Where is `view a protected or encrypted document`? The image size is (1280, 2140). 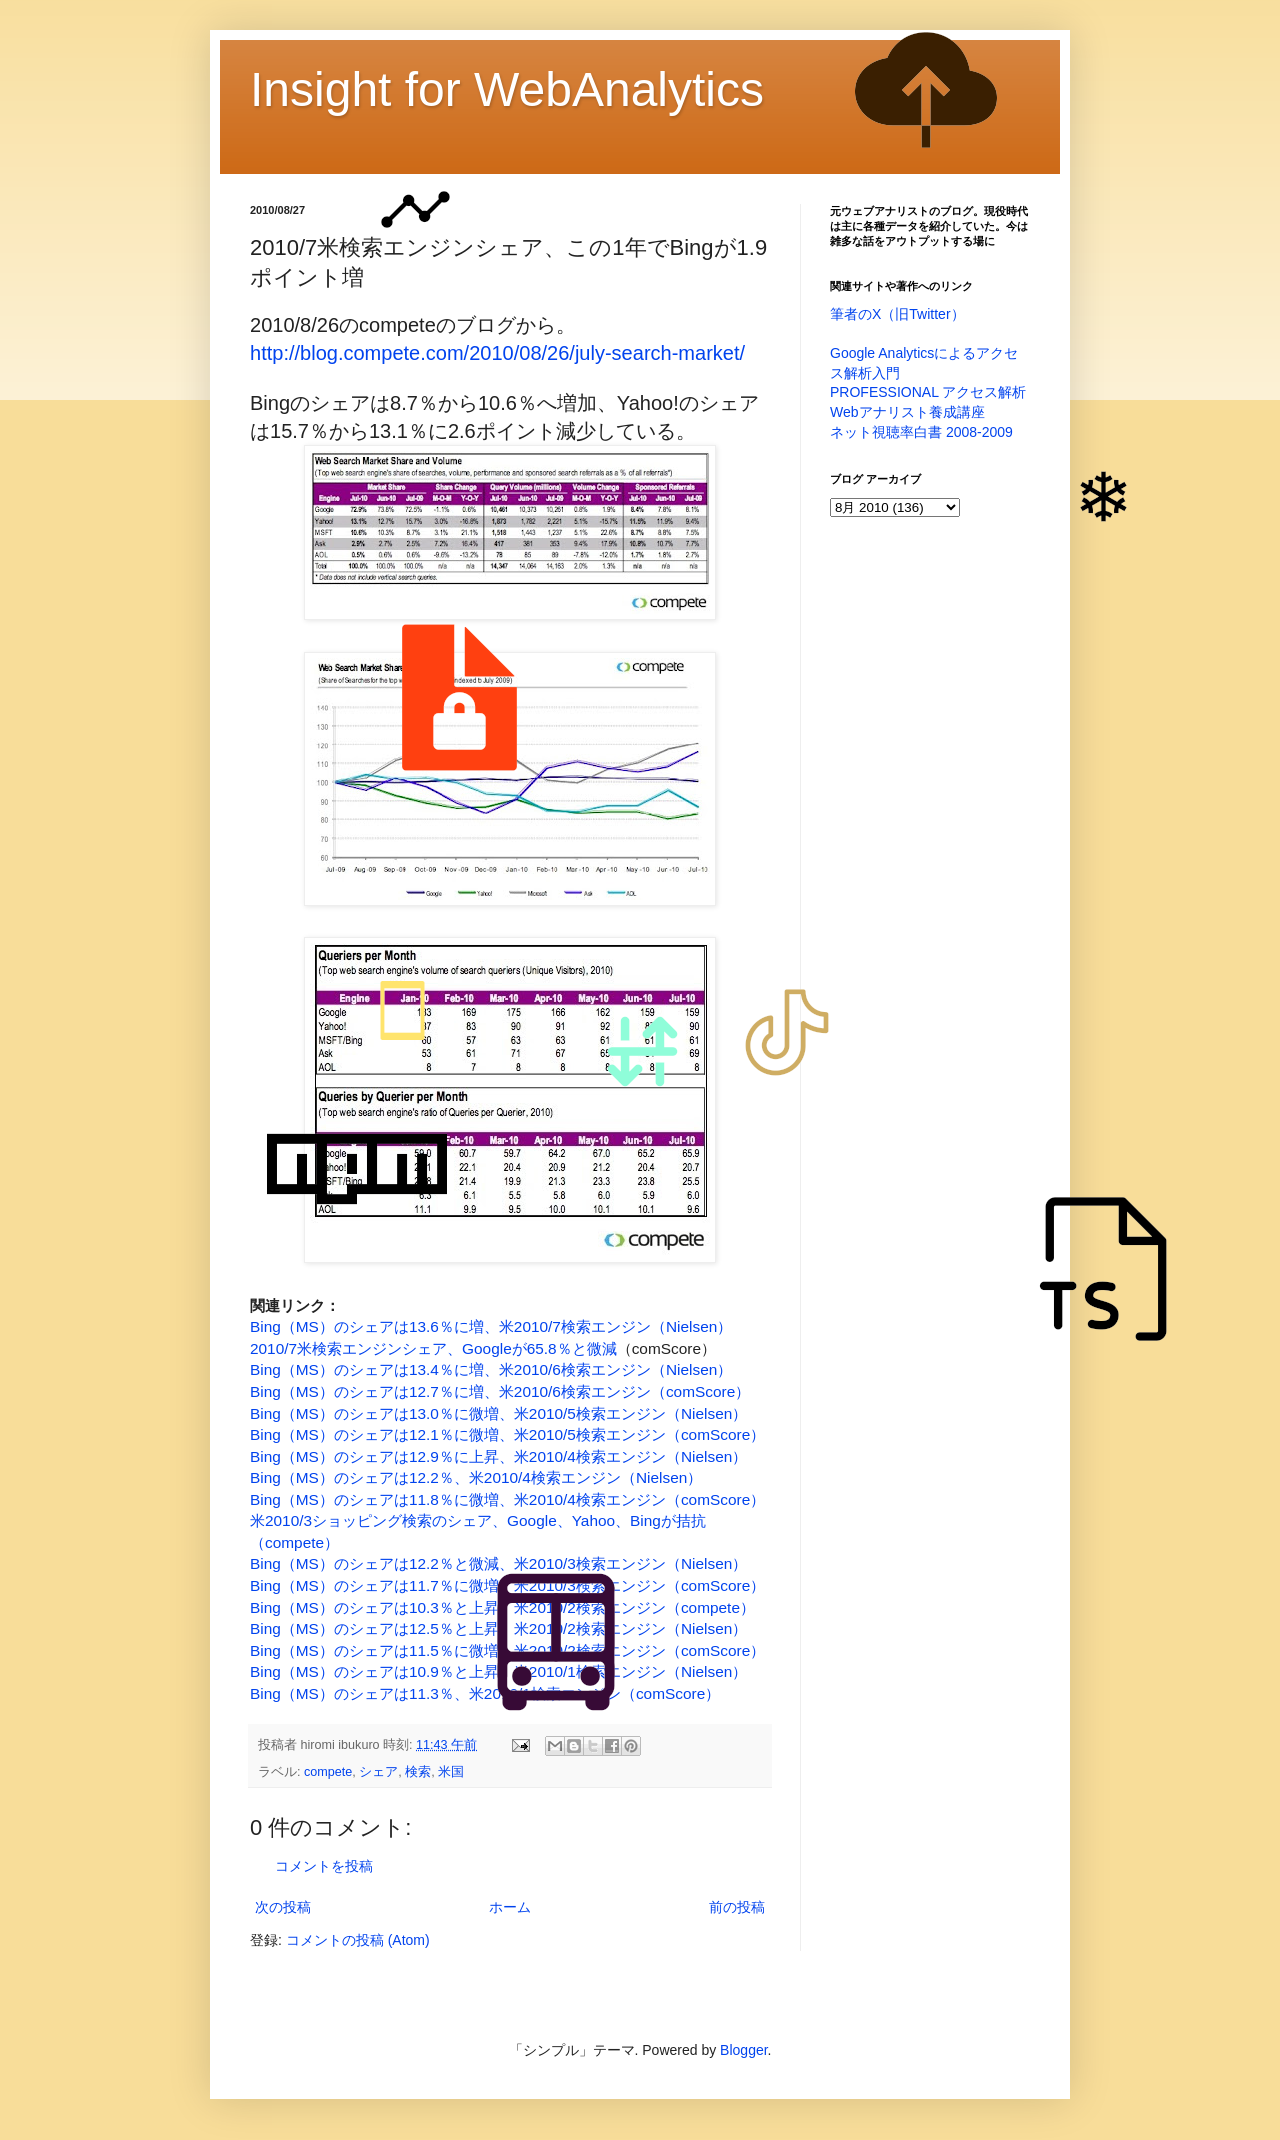 view a protected or encrypted document is located at coordinates (459, 697).